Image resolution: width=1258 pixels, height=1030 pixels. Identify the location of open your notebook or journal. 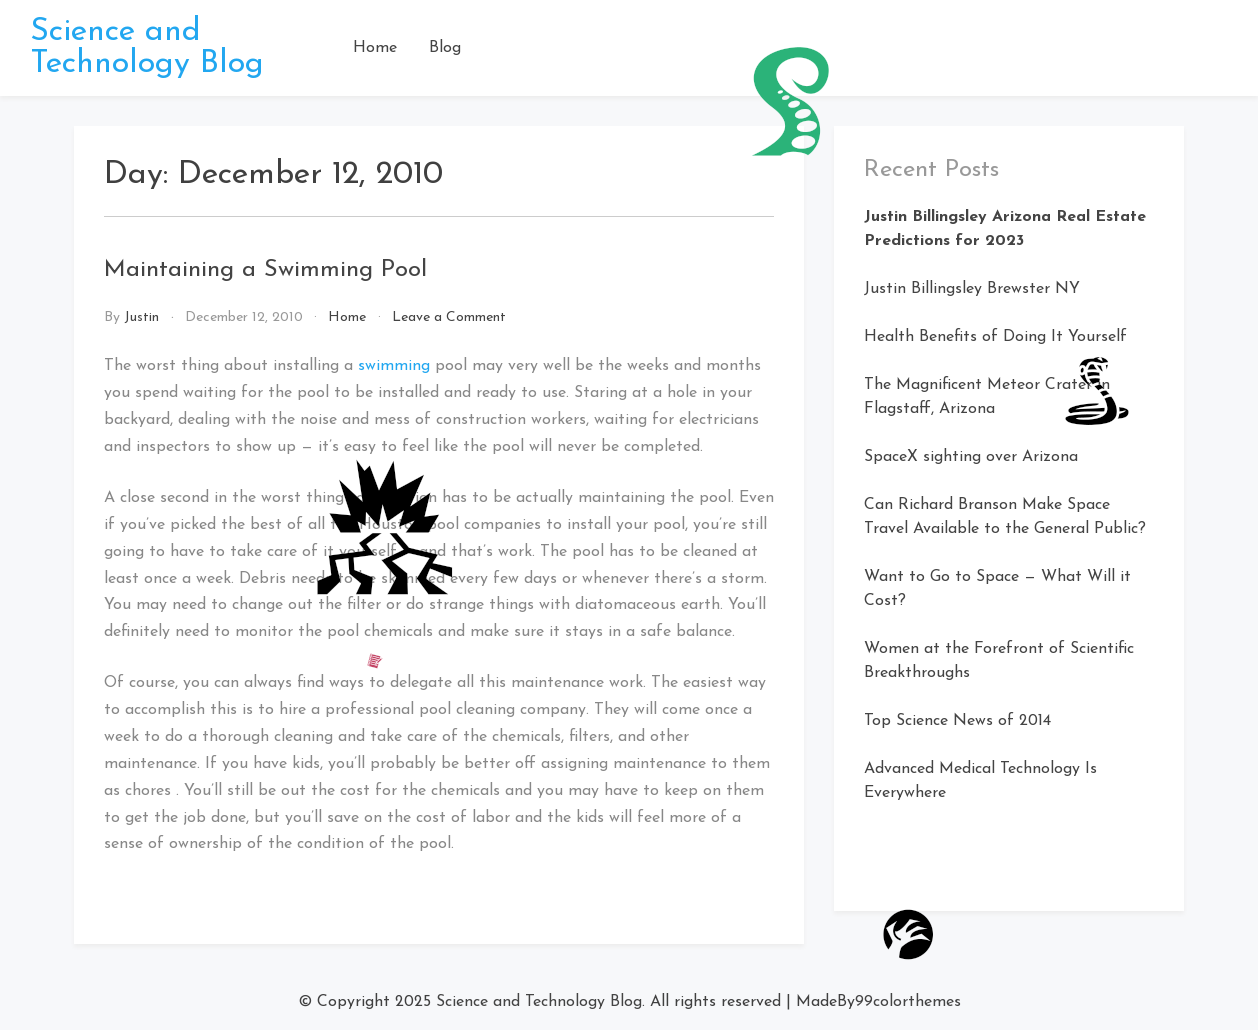
(375, 661).